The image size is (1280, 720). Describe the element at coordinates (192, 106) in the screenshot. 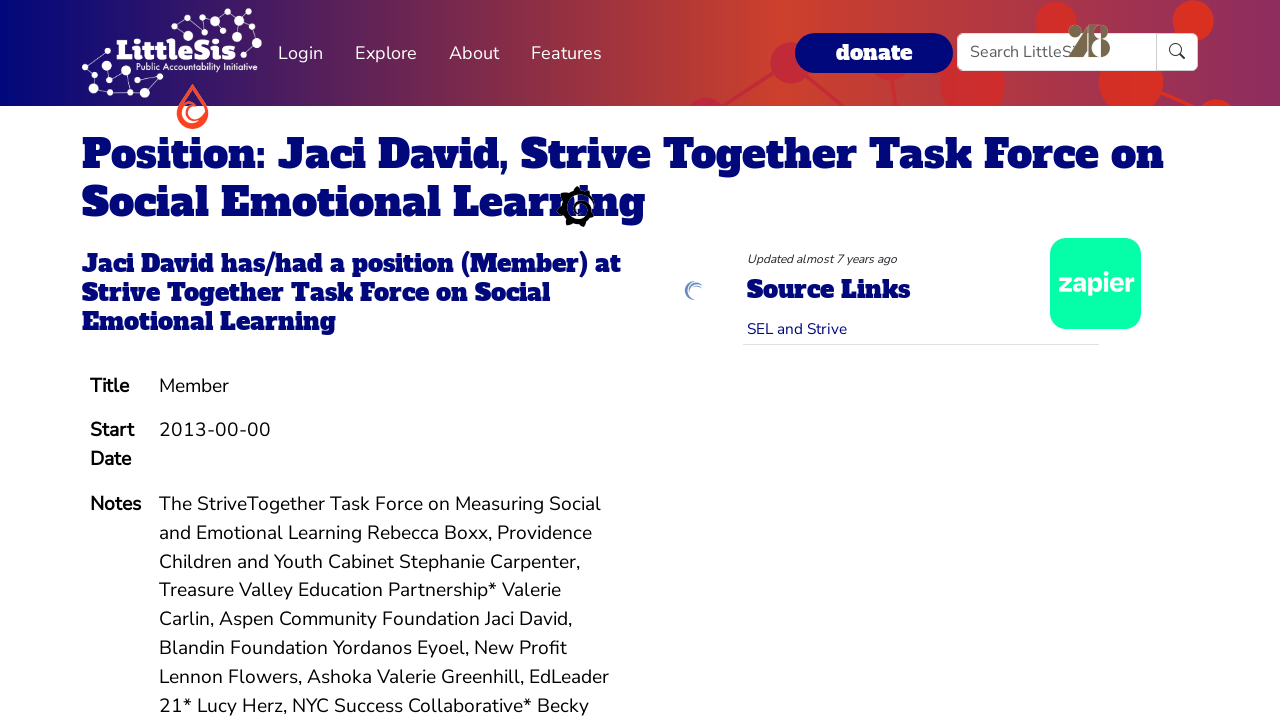

I see `open deluge torrent client` at that location.